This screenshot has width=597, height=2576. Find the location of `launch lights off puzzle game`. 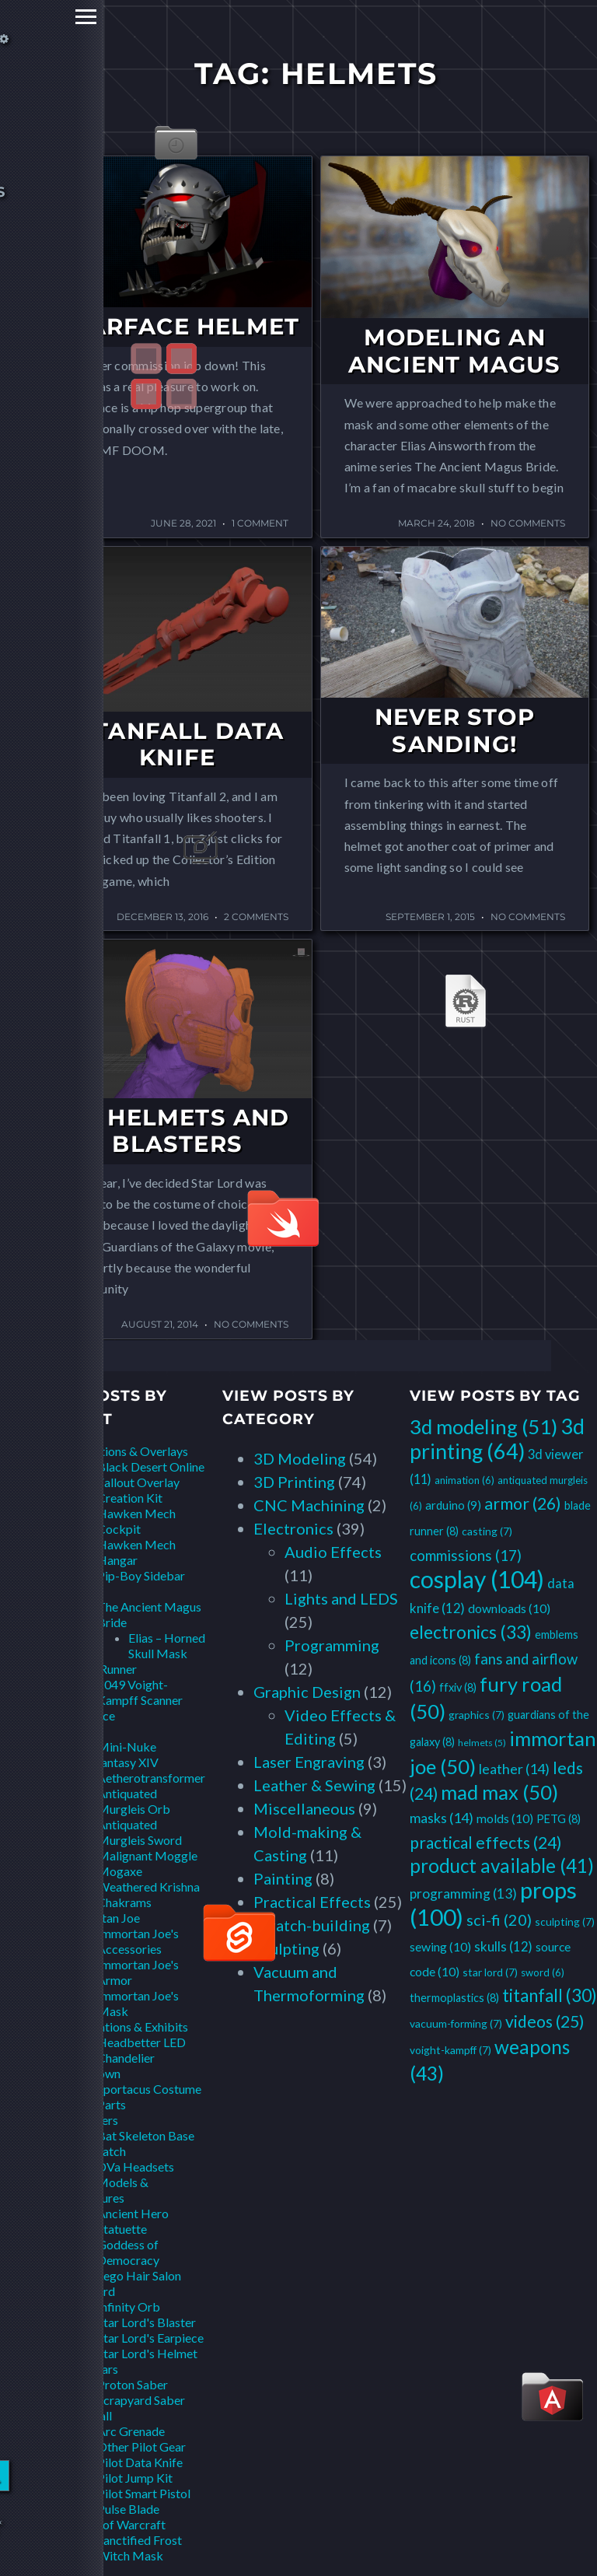

launch lights off puzzle game is located at coordinates (166, 379).